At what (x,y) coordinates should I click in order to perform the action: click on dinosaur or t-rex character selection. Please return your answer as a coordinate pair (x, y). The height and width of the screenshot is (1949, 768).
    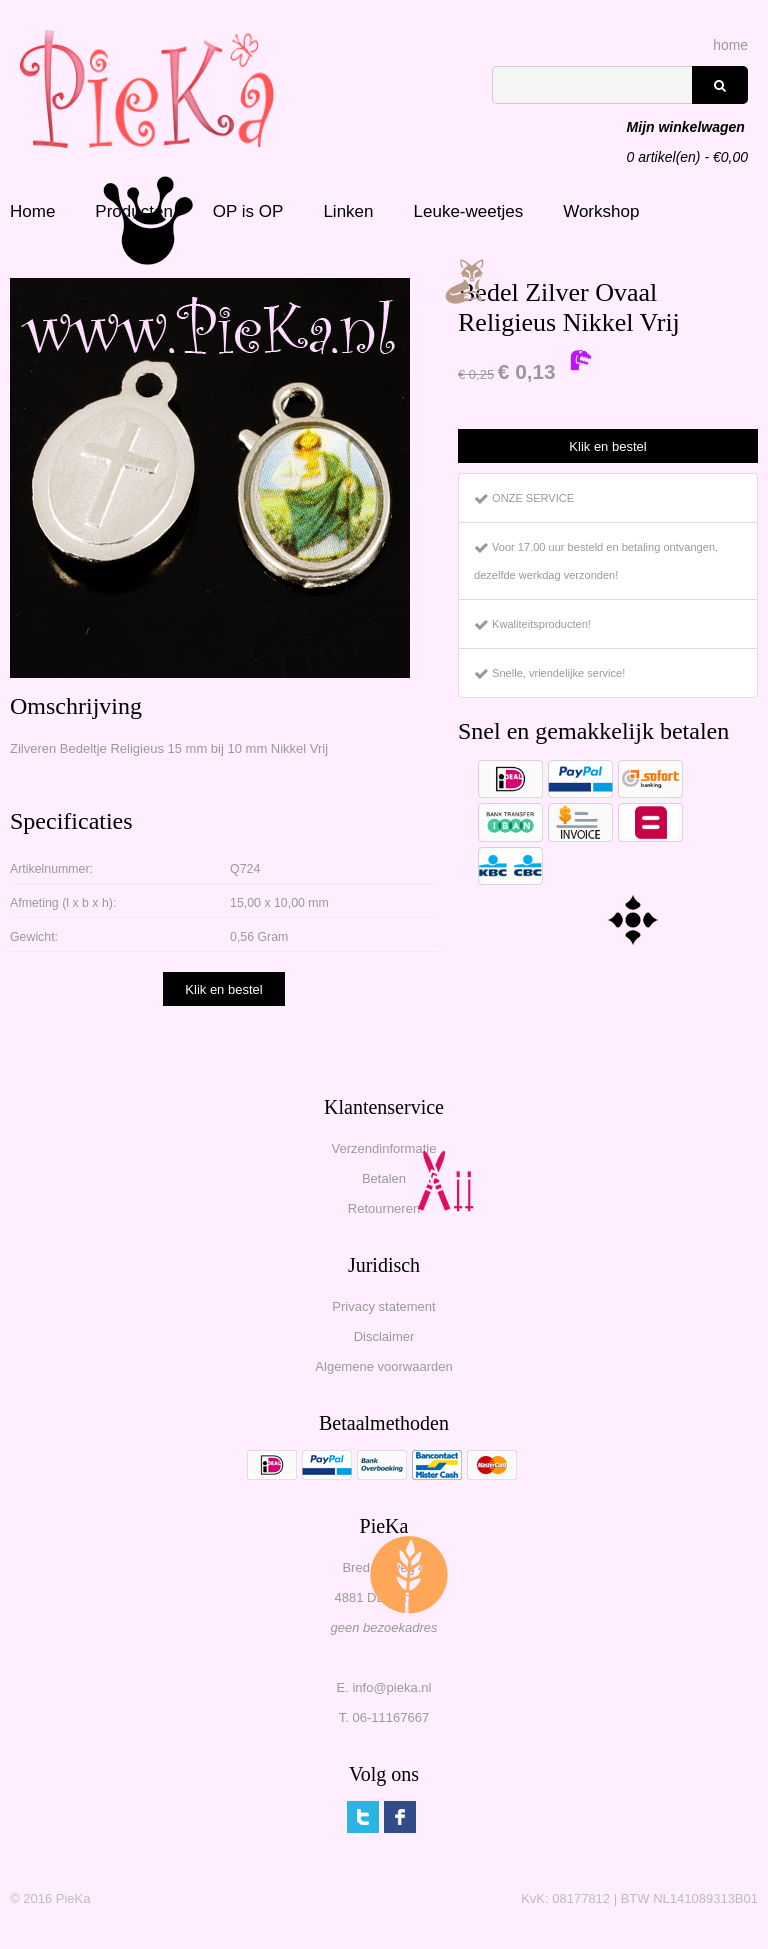
    Looking at the image, I should click on (581, 360).